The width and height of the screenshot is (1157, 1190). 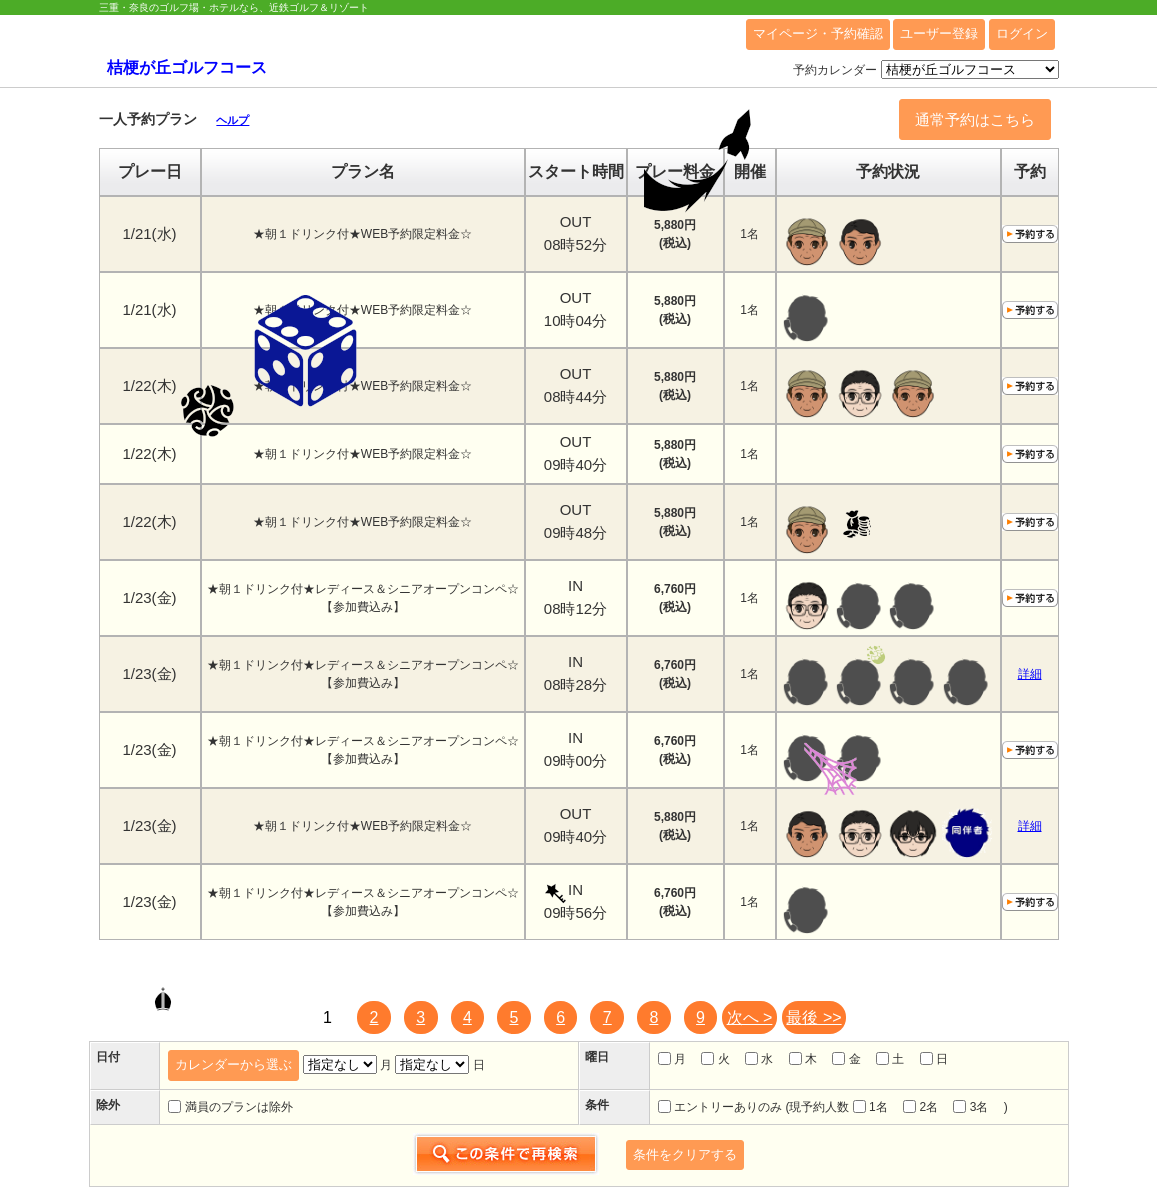 I want to click on unlock premium or starred content, so click(x=555, y=893).